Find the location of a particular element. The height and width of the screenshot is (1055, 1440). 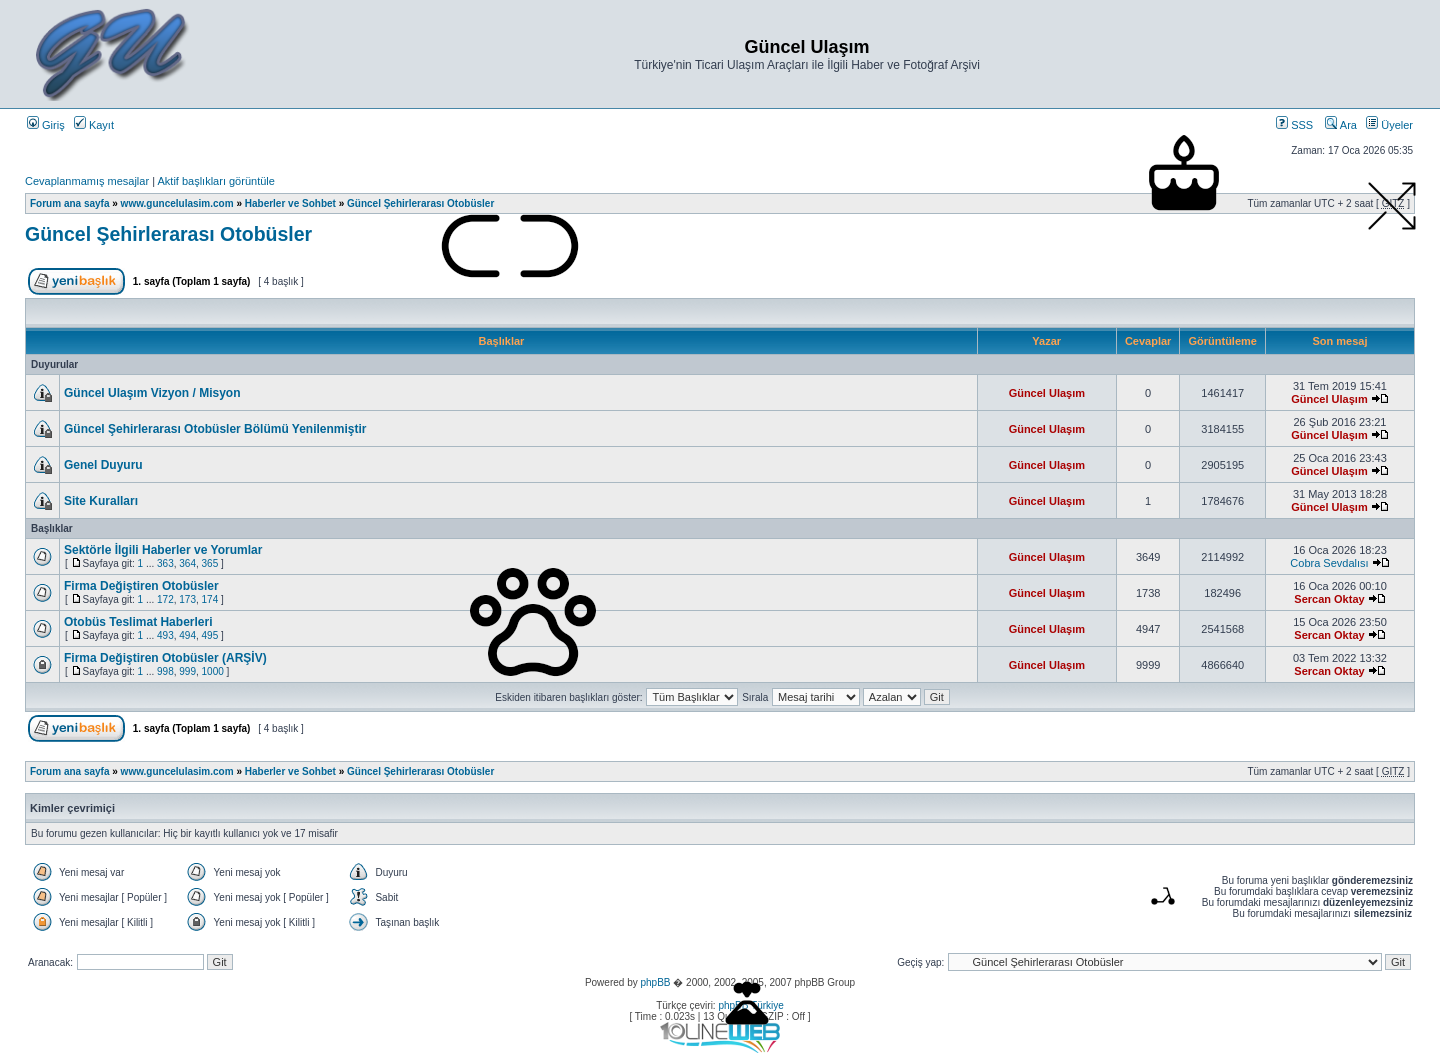

access pet-related features or settings is located at coordinates (533, 622).